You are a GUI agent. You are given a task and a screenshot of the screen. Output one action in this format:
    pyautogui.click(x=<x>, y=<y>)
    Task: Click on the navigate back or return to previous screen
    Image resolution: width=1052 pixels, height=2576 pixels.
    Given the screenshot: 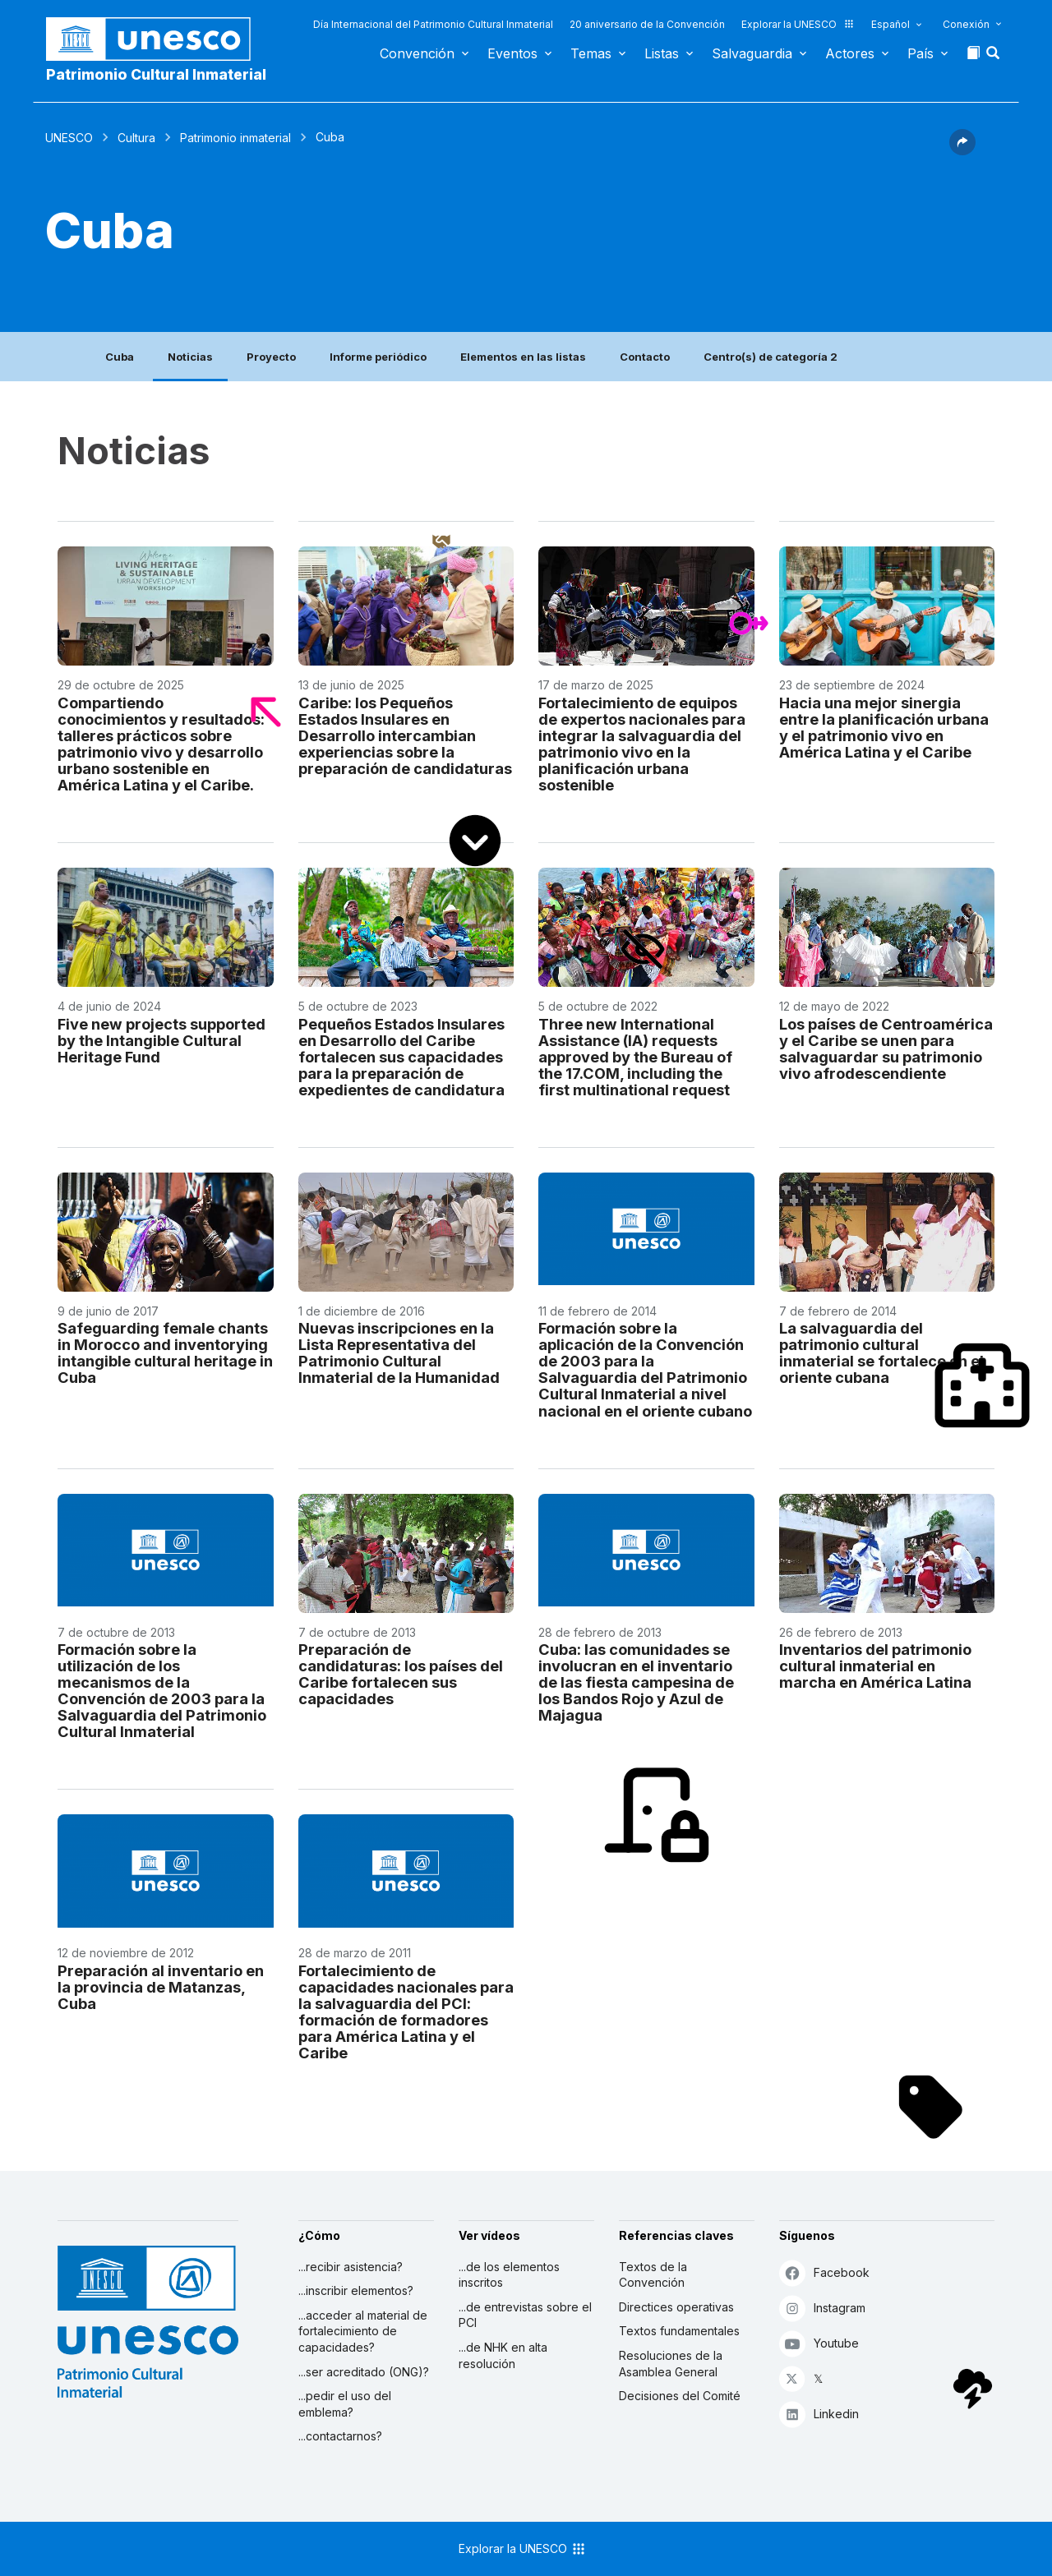 What is the action you would take?
    pyautogui.click(x=265, y=712)
    